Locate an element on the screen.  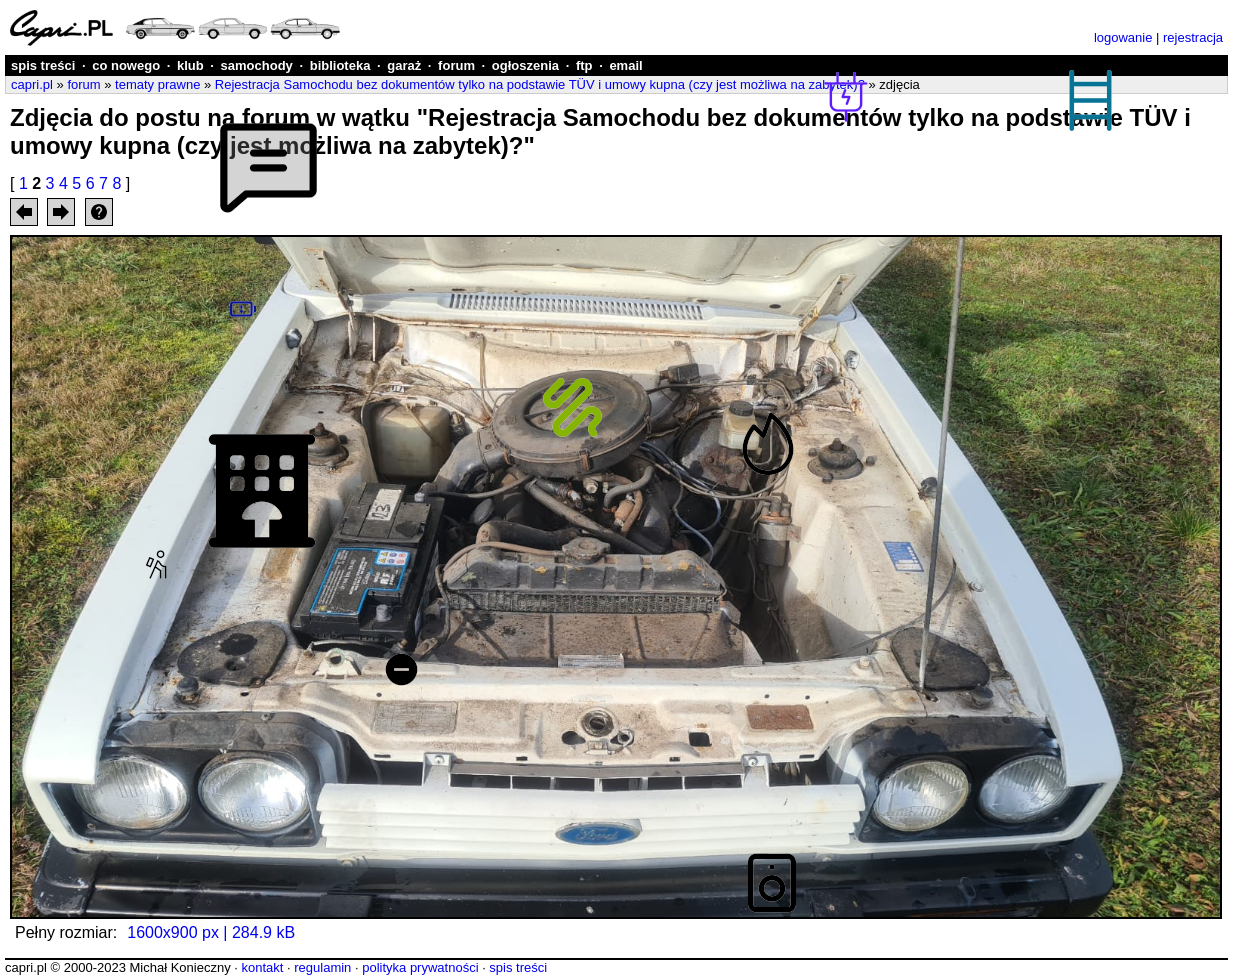
indicates low battery warning is located at coordinates (243, 309).